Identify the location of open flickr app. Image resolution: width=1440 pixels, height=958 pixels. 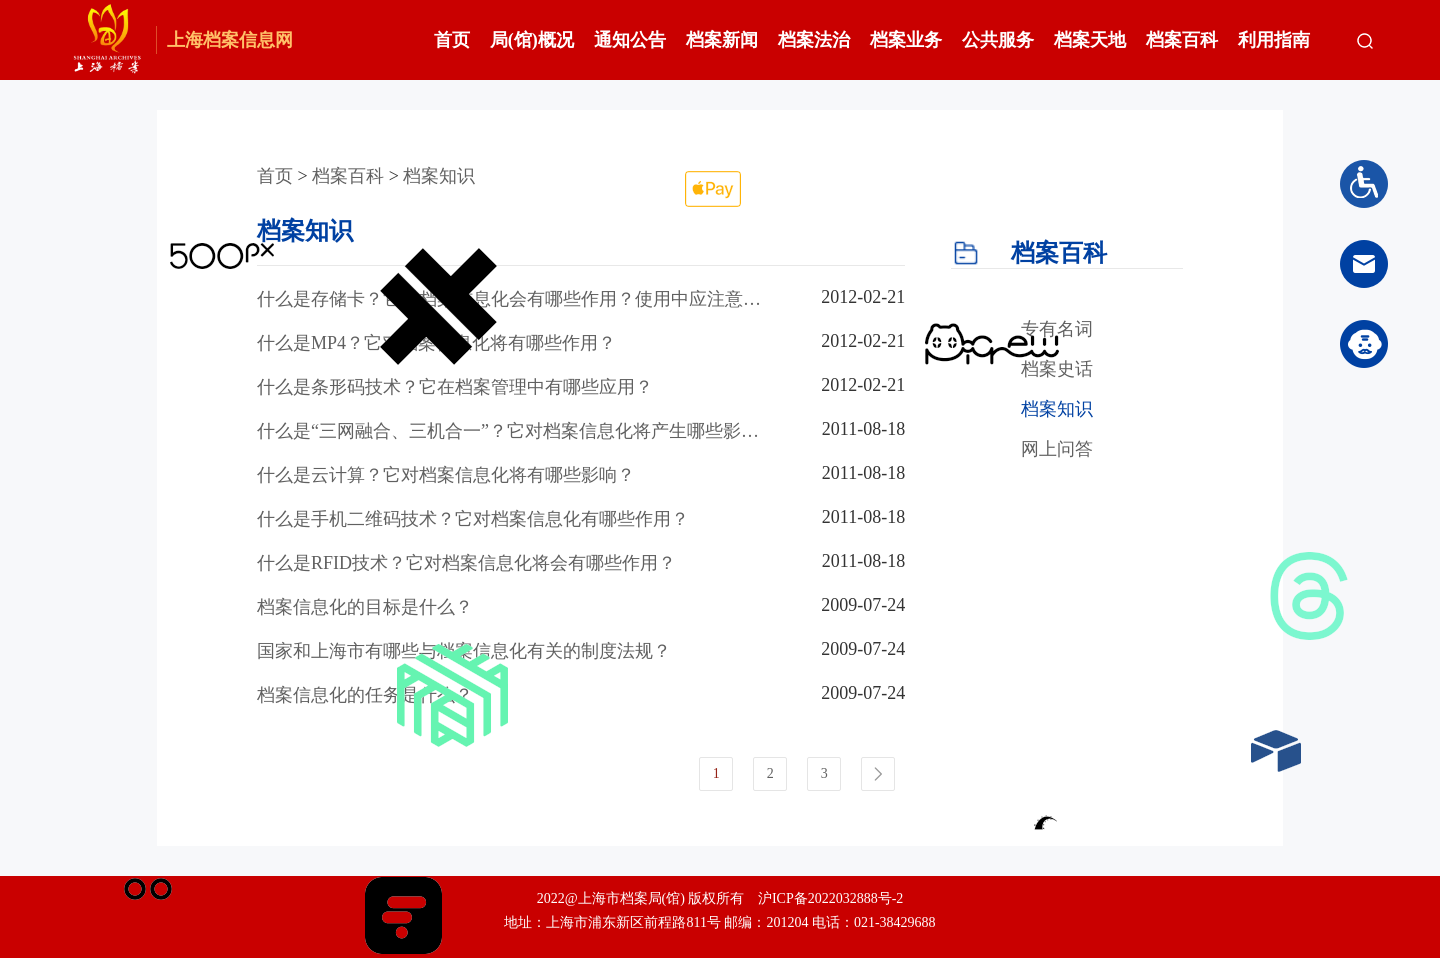
(148, 889).